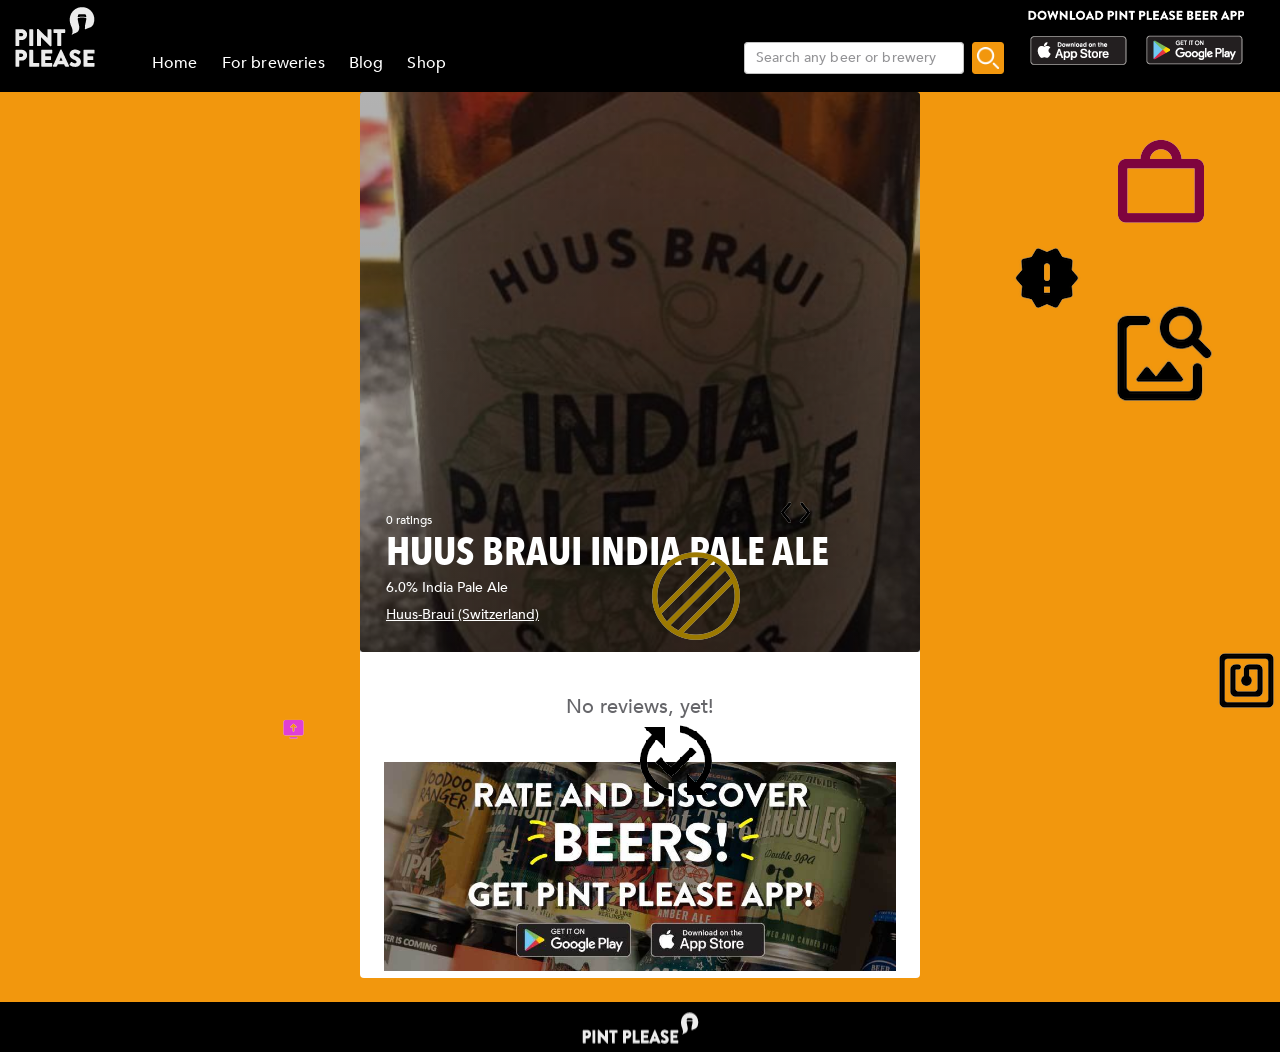  Describe the element at coordinates (696, 596) in the screenshot. I see `indicates a restricted or prohibited action` at that location.